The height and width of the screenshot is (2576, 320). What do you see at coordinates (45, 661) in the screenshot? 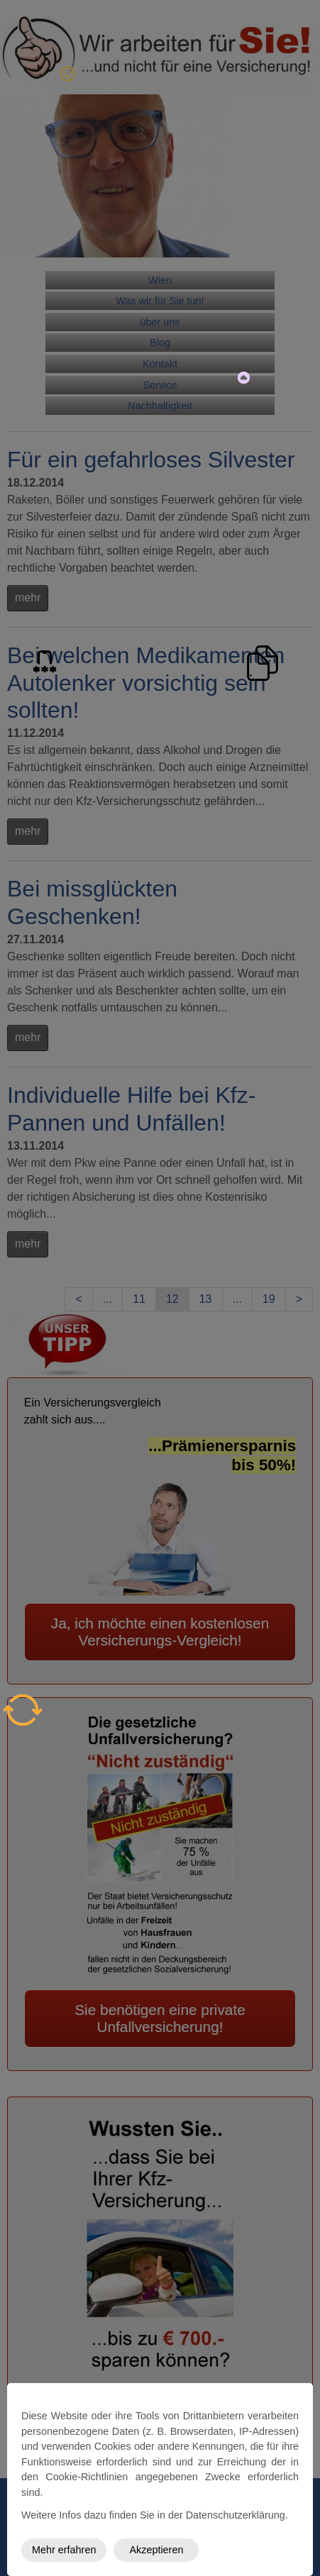
I see `enter password on mobile device` at bounding box center [45, 661].